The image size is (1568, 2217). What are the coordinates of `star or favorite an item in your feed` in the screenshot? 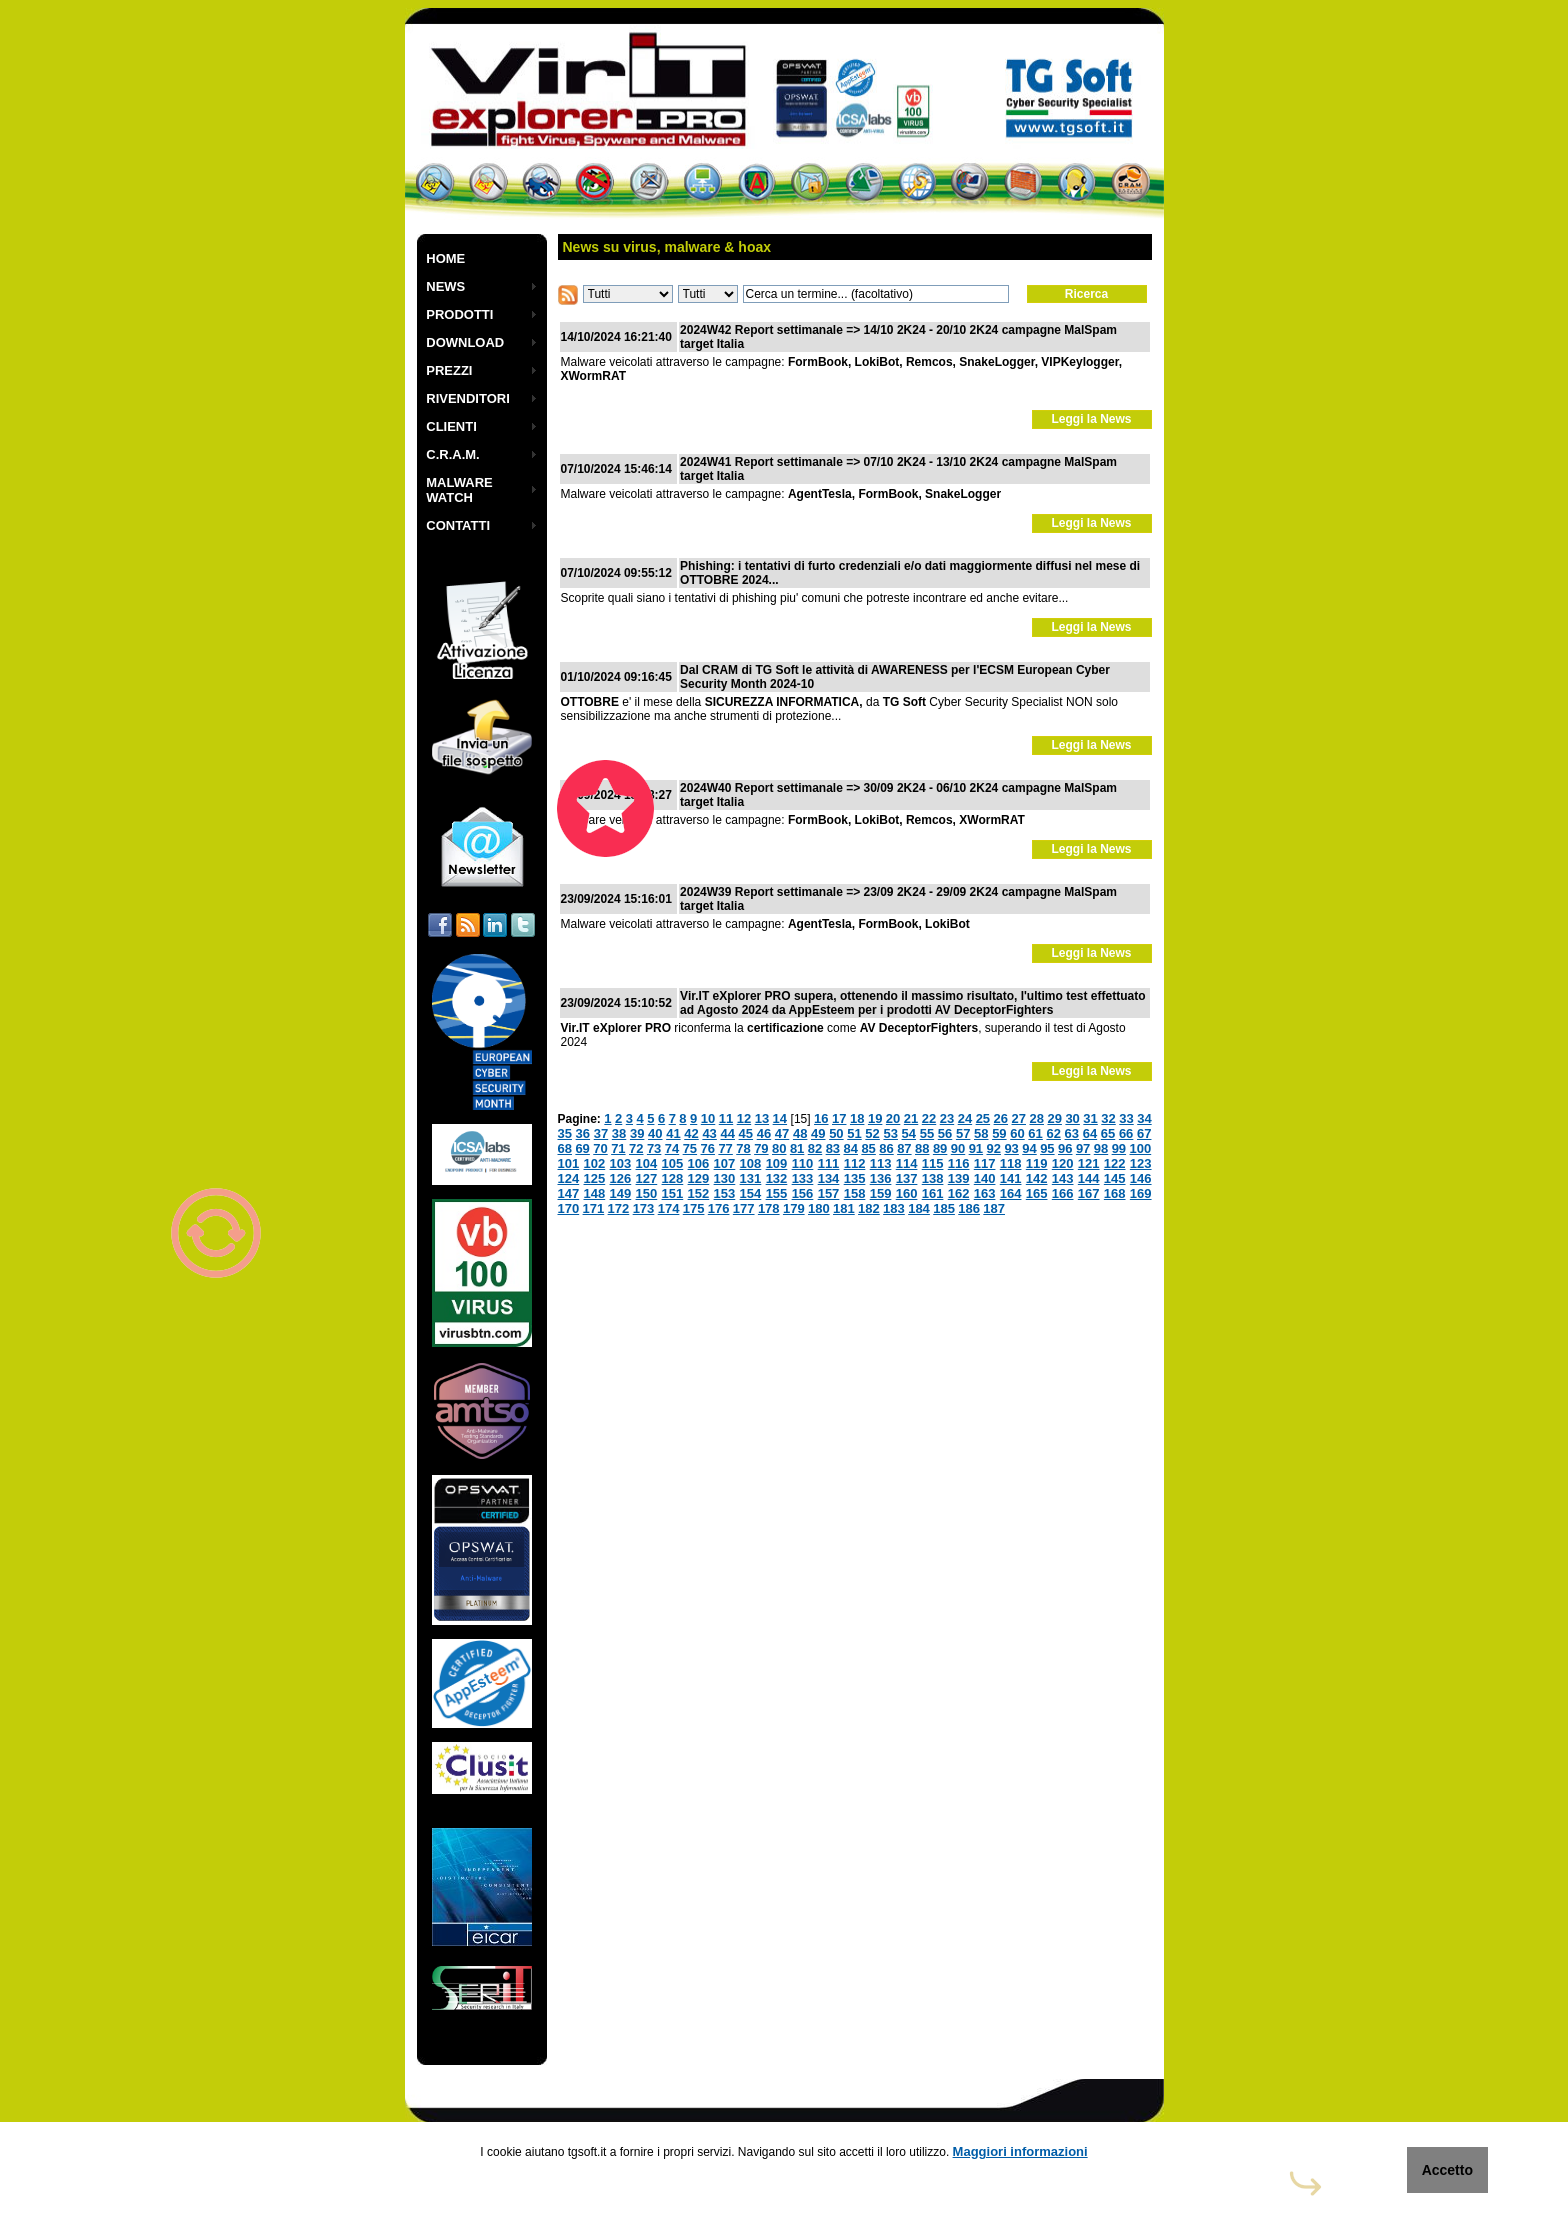 It's located at (605, 808).